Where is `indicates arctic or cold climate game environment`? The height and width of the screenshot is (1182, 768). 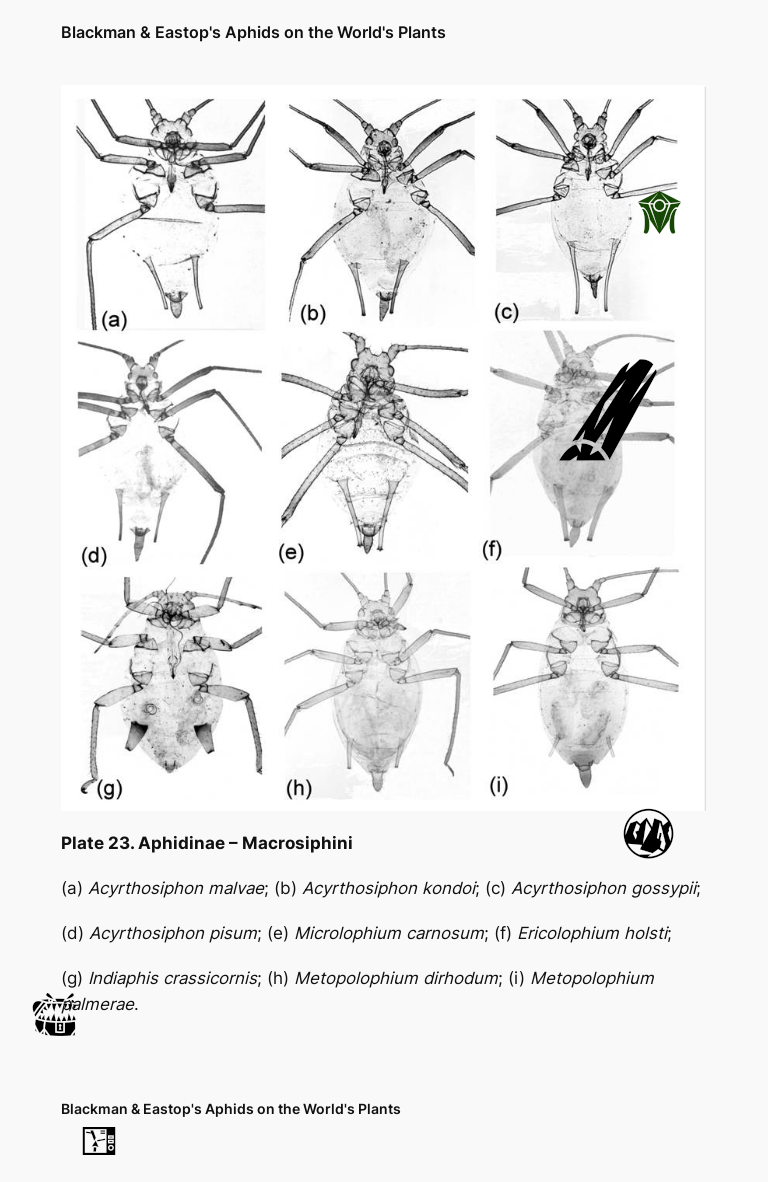
indicates arctic or cold climate game environment is located at coordinates (648, 833).